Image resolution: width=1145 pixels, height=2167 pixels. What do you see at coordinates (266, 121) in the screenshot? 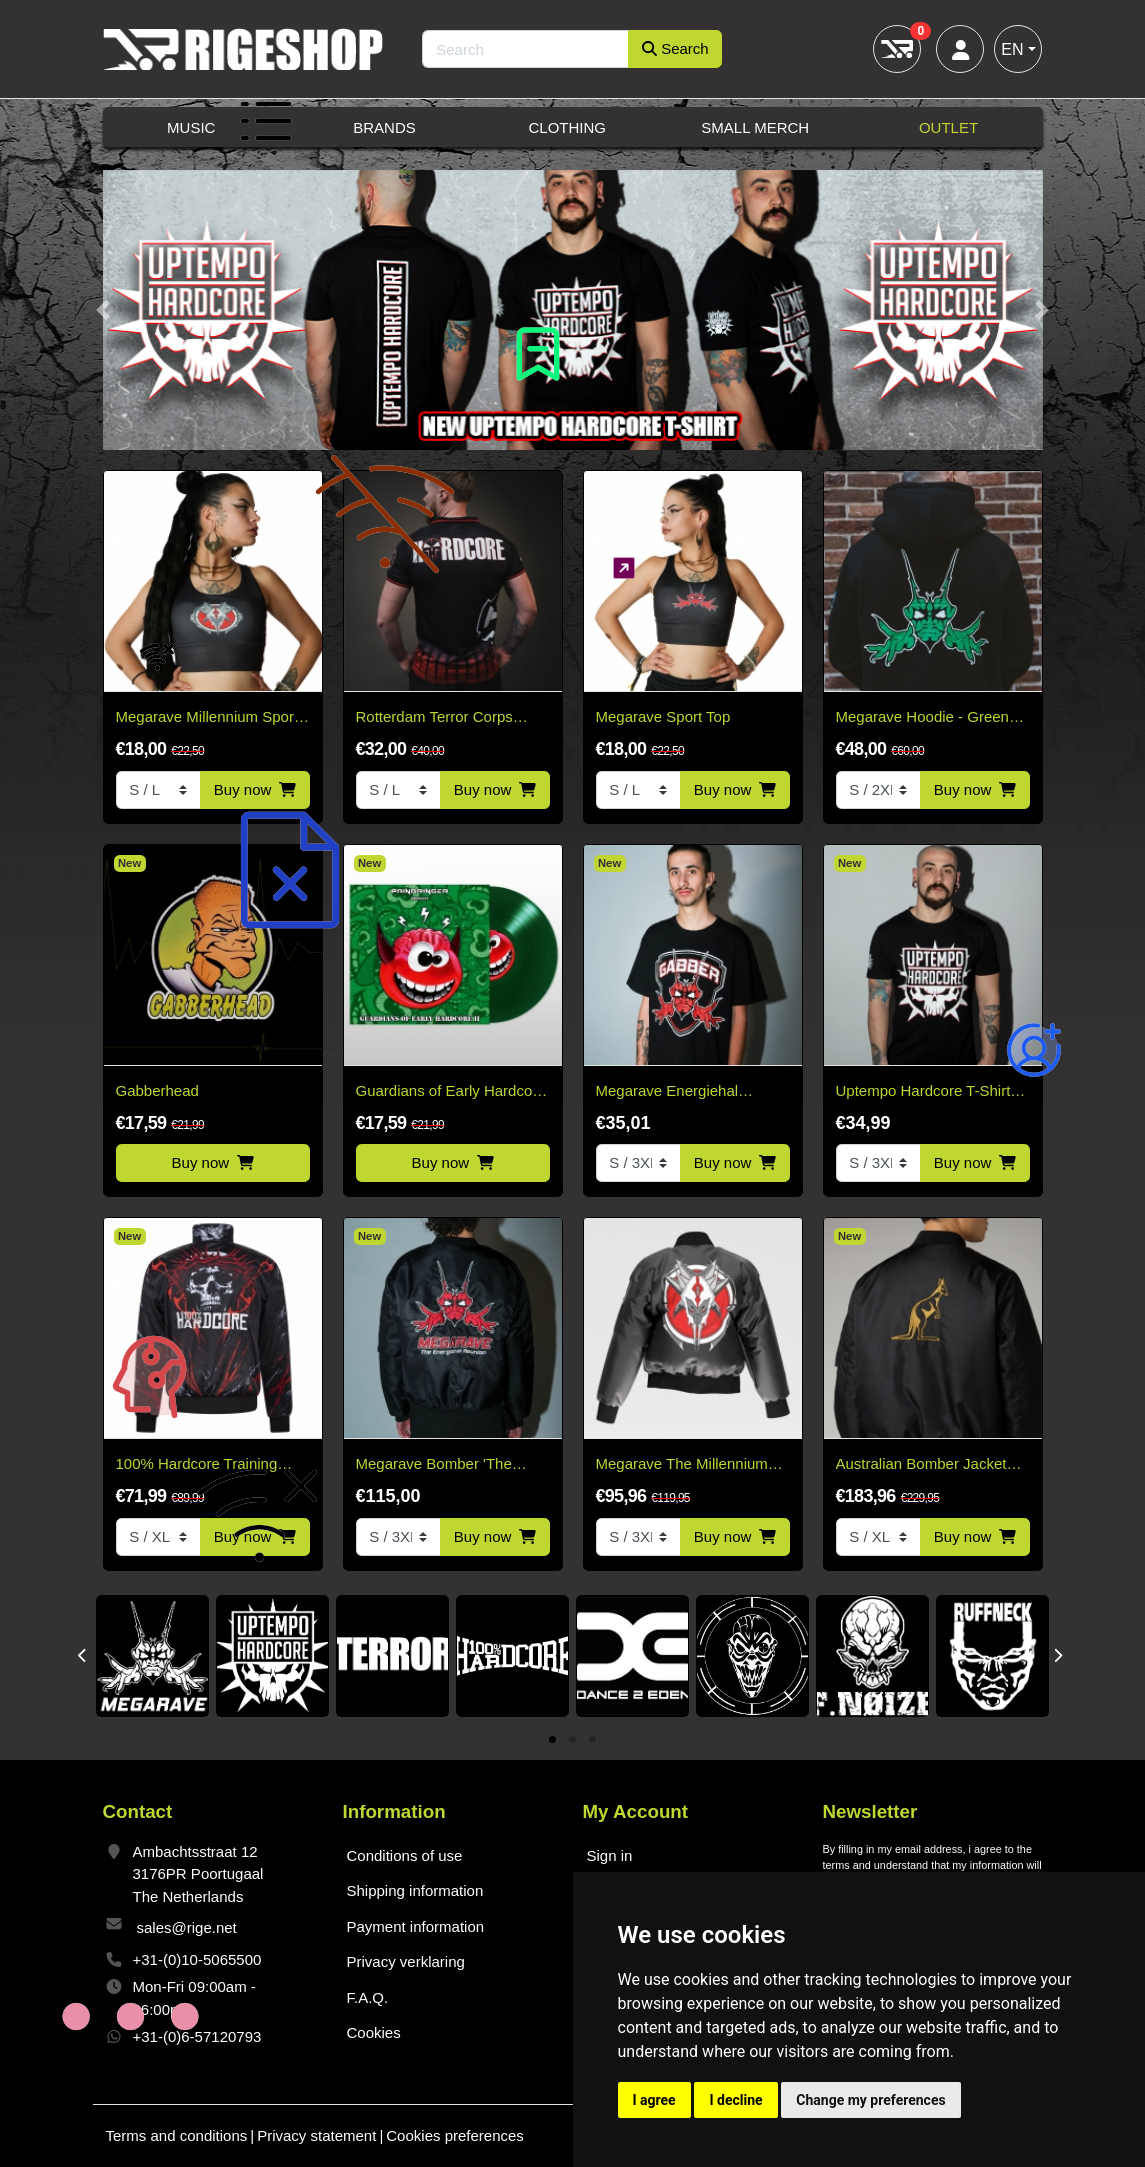
I see `view a bulleted list` at bounding box center [266, 121].